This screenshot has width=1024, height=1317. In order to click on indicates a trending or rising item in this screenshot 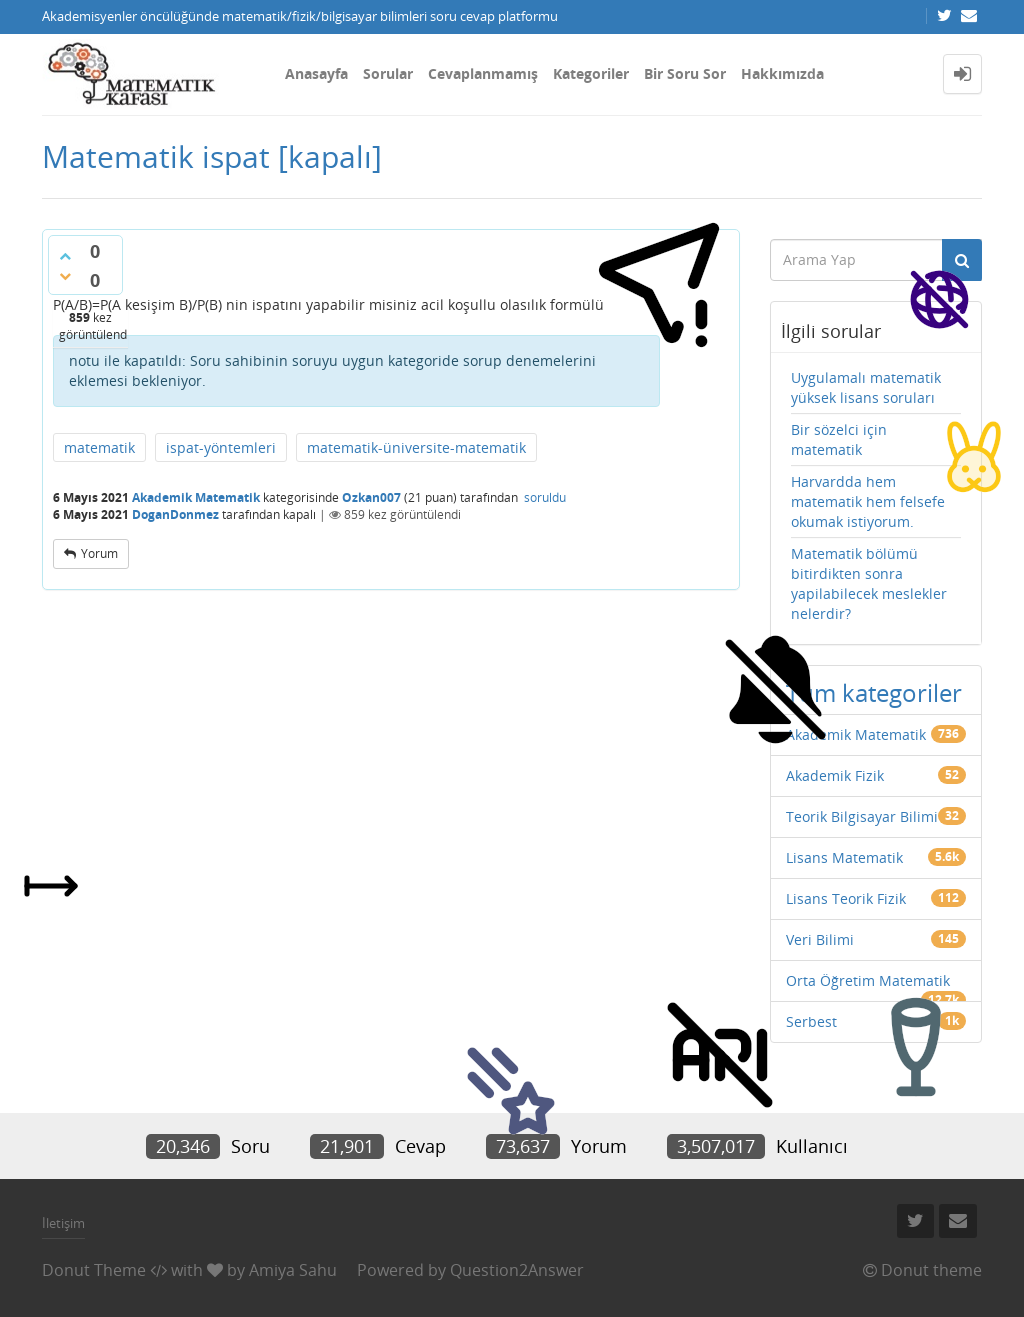, I will do `click(511, 1091)`.